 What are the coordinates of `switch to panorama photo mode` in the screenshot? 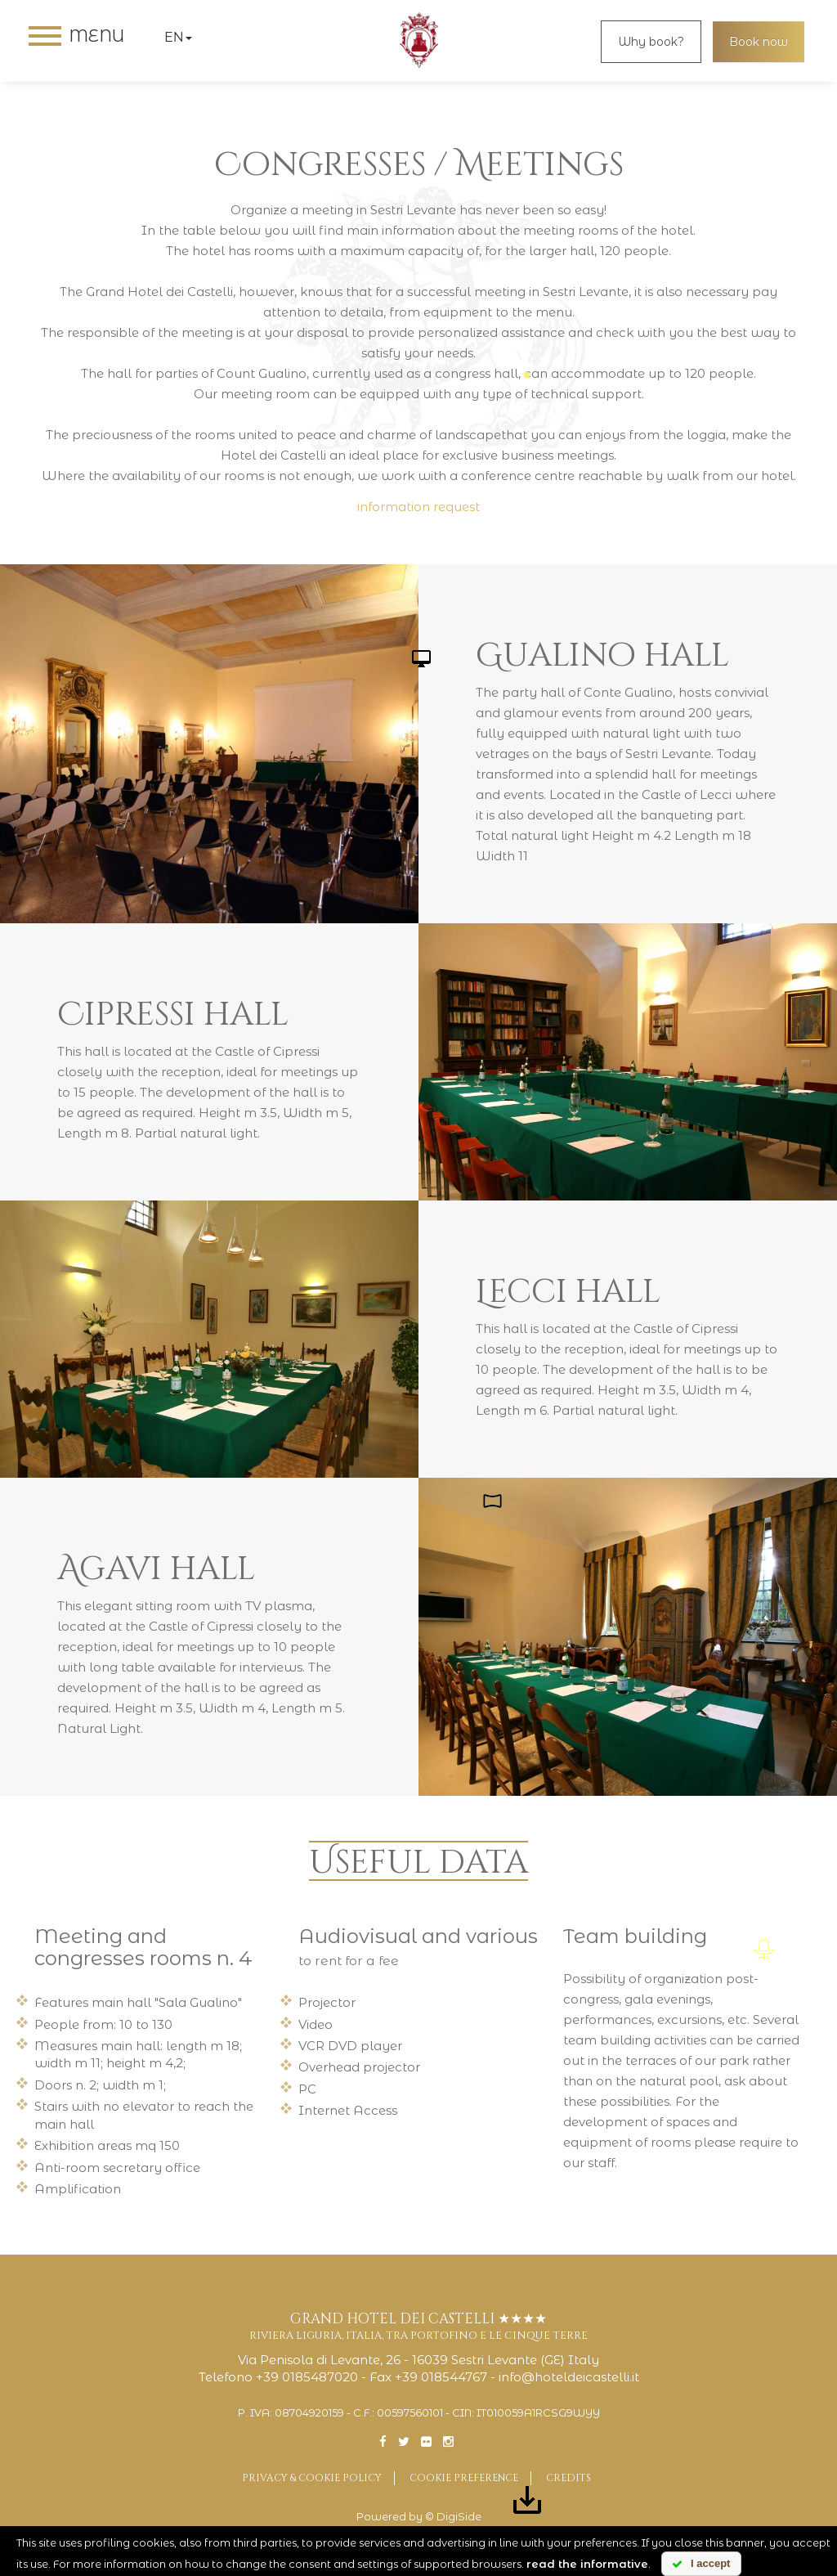 It's located at (492, 1501).